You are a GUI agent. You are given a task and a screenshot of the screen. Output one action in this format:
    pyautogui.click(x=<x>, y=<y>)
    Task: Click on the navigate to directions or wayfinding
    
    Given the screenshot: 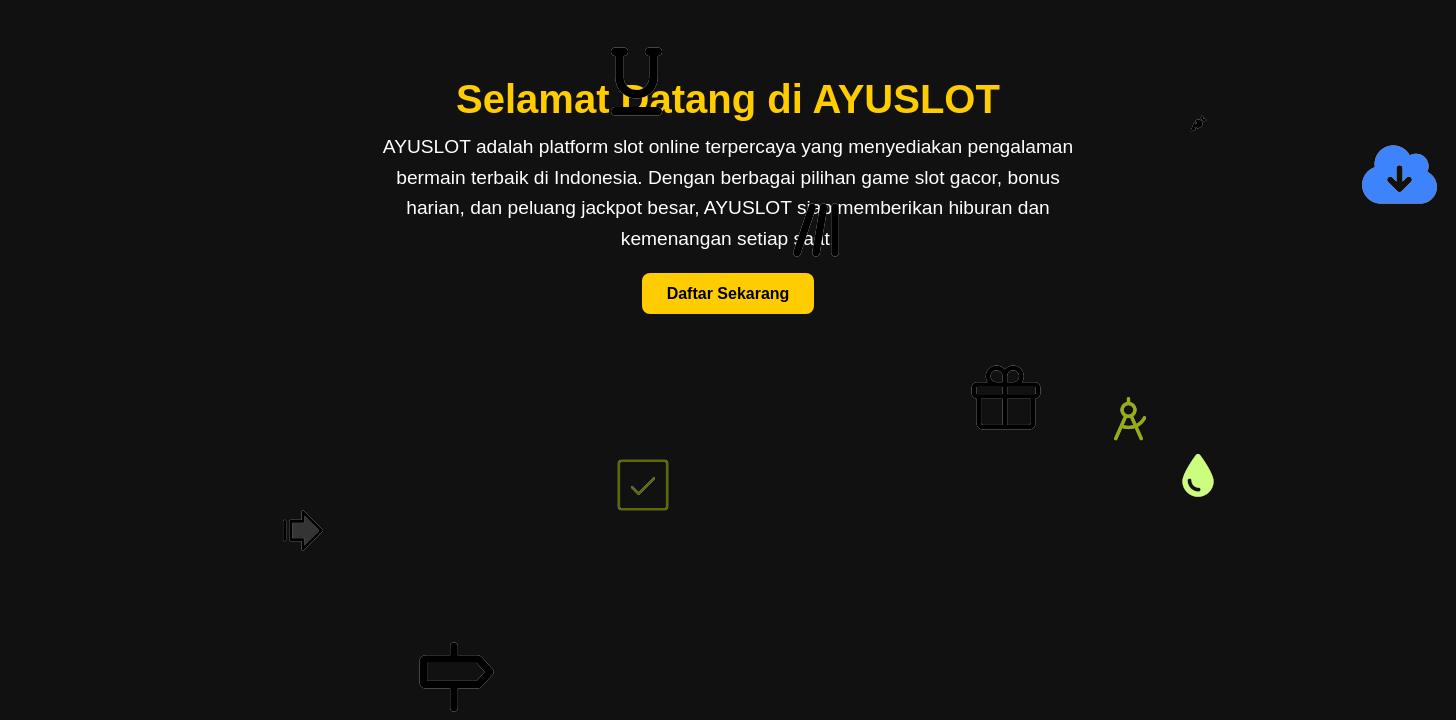 What is the action you would take?
    pyautogui.click(x=454, y=677)
    